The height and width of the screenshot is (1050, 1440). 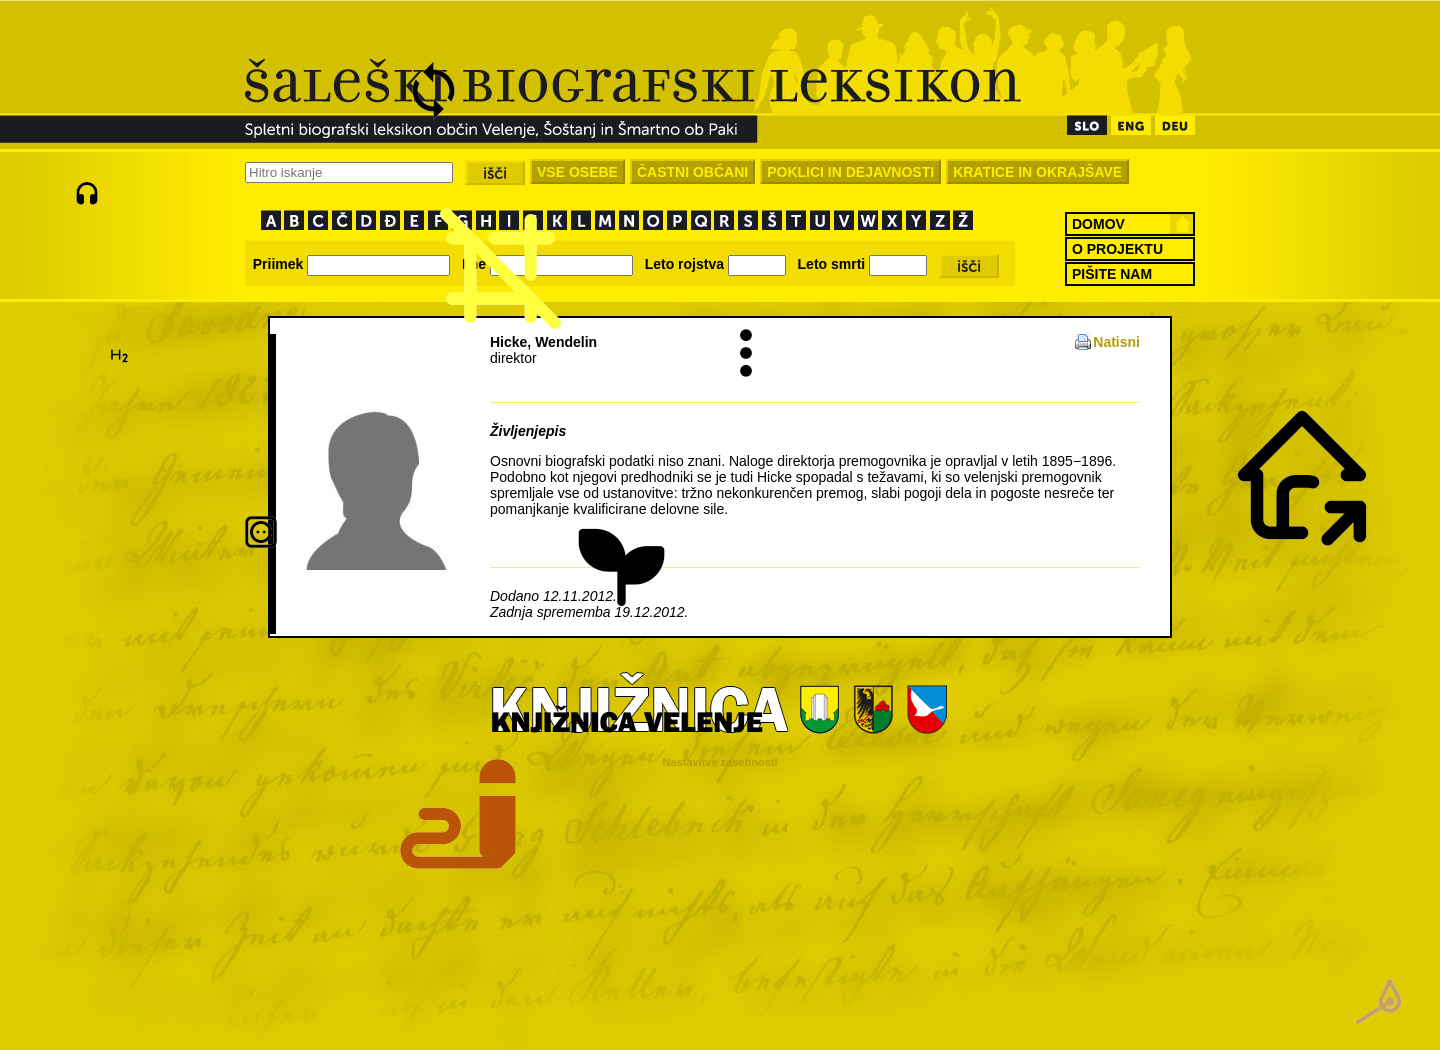 I want to click on select tumble dry normal setting, so click(x=261, y=532).